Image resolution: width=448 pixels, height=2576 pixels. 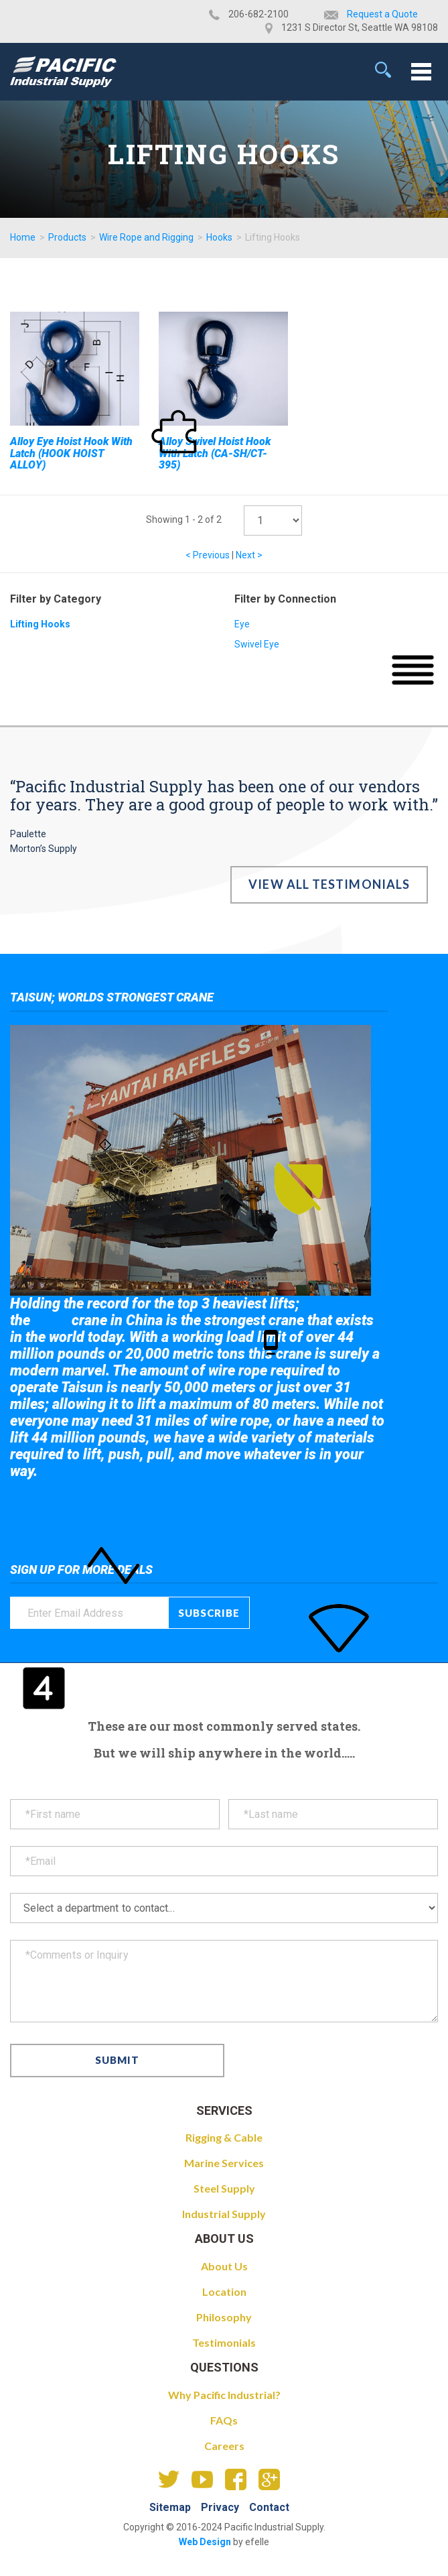 What do you see at coordinates (44, 1688) in the screenshot?
I see `select or navigate to item number four` at bounding box center [44, 1688].